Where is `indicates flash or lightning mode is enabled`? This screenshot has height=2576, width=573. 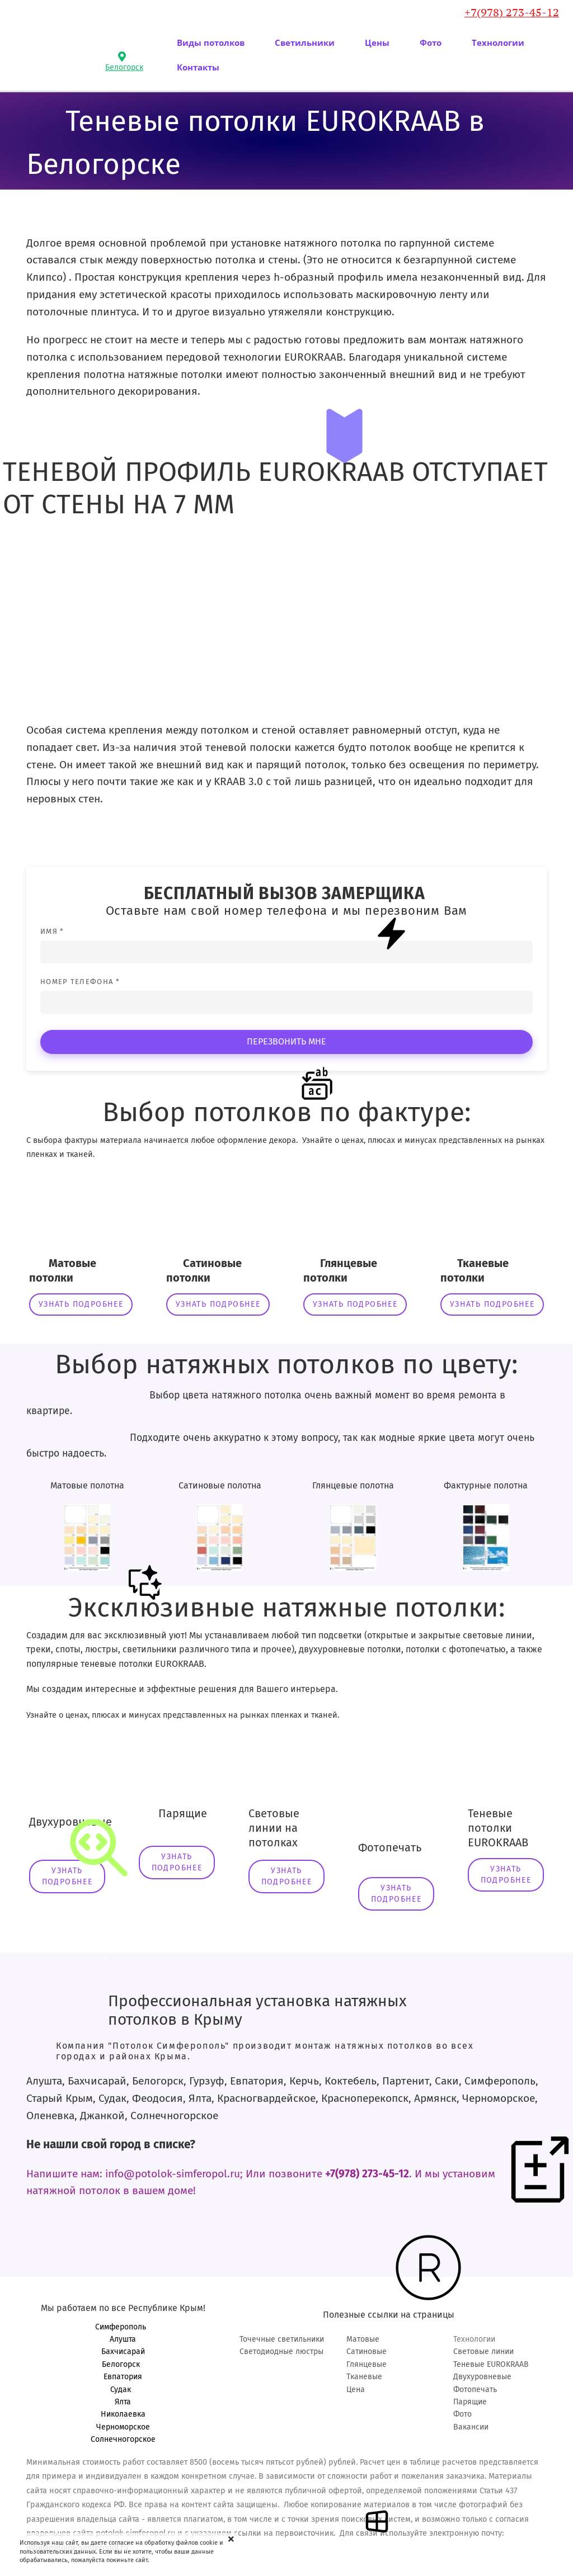 indicates flash or lightning mode is enabled is located at coordinates (391, 933).